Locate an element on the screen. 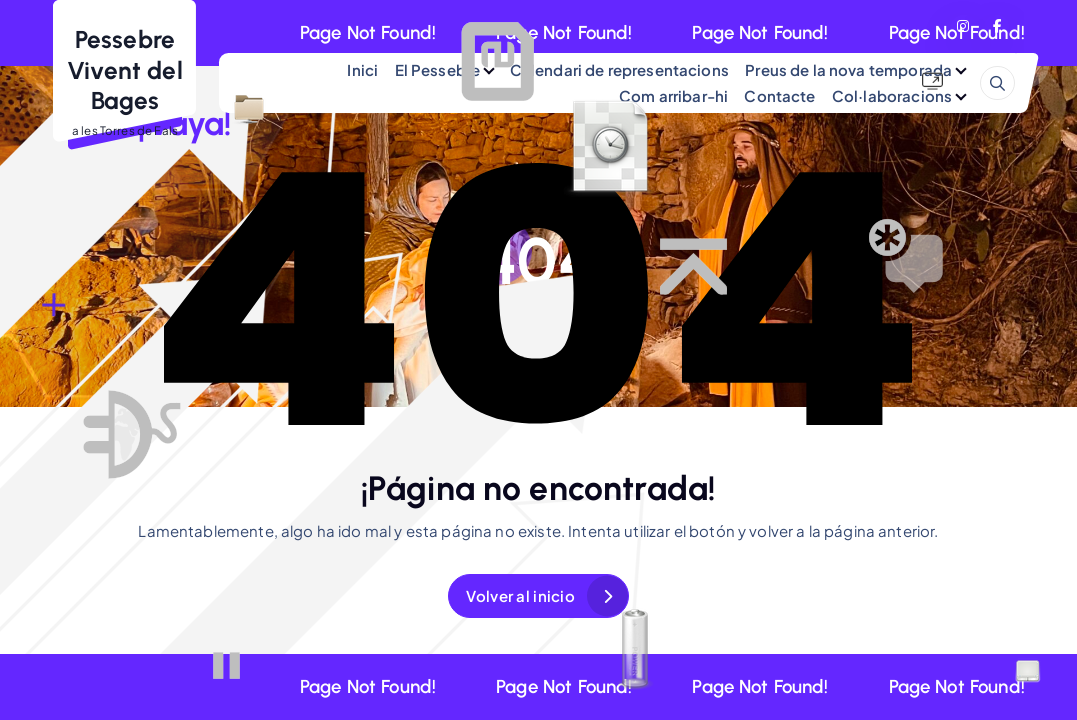  access desktop sharing settings is located at coordinates (932, 80).